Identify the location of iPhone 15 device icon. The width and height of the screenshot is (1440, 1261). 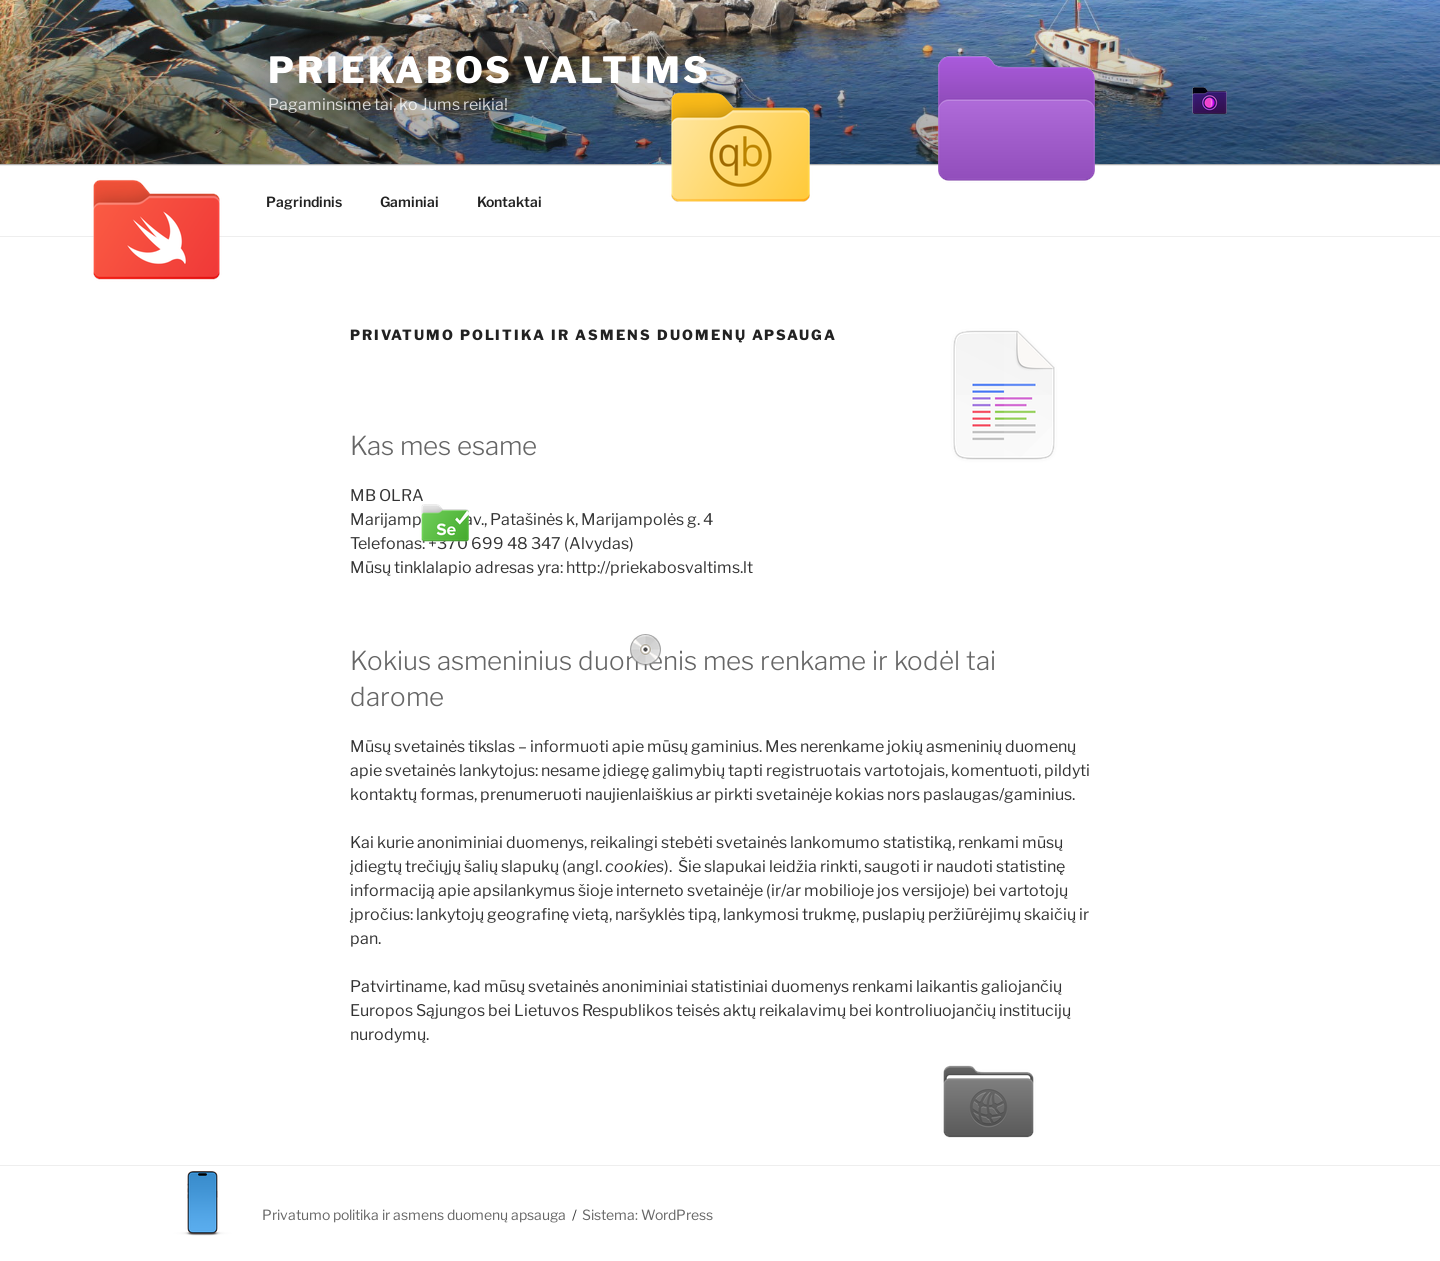
(202, 1203).